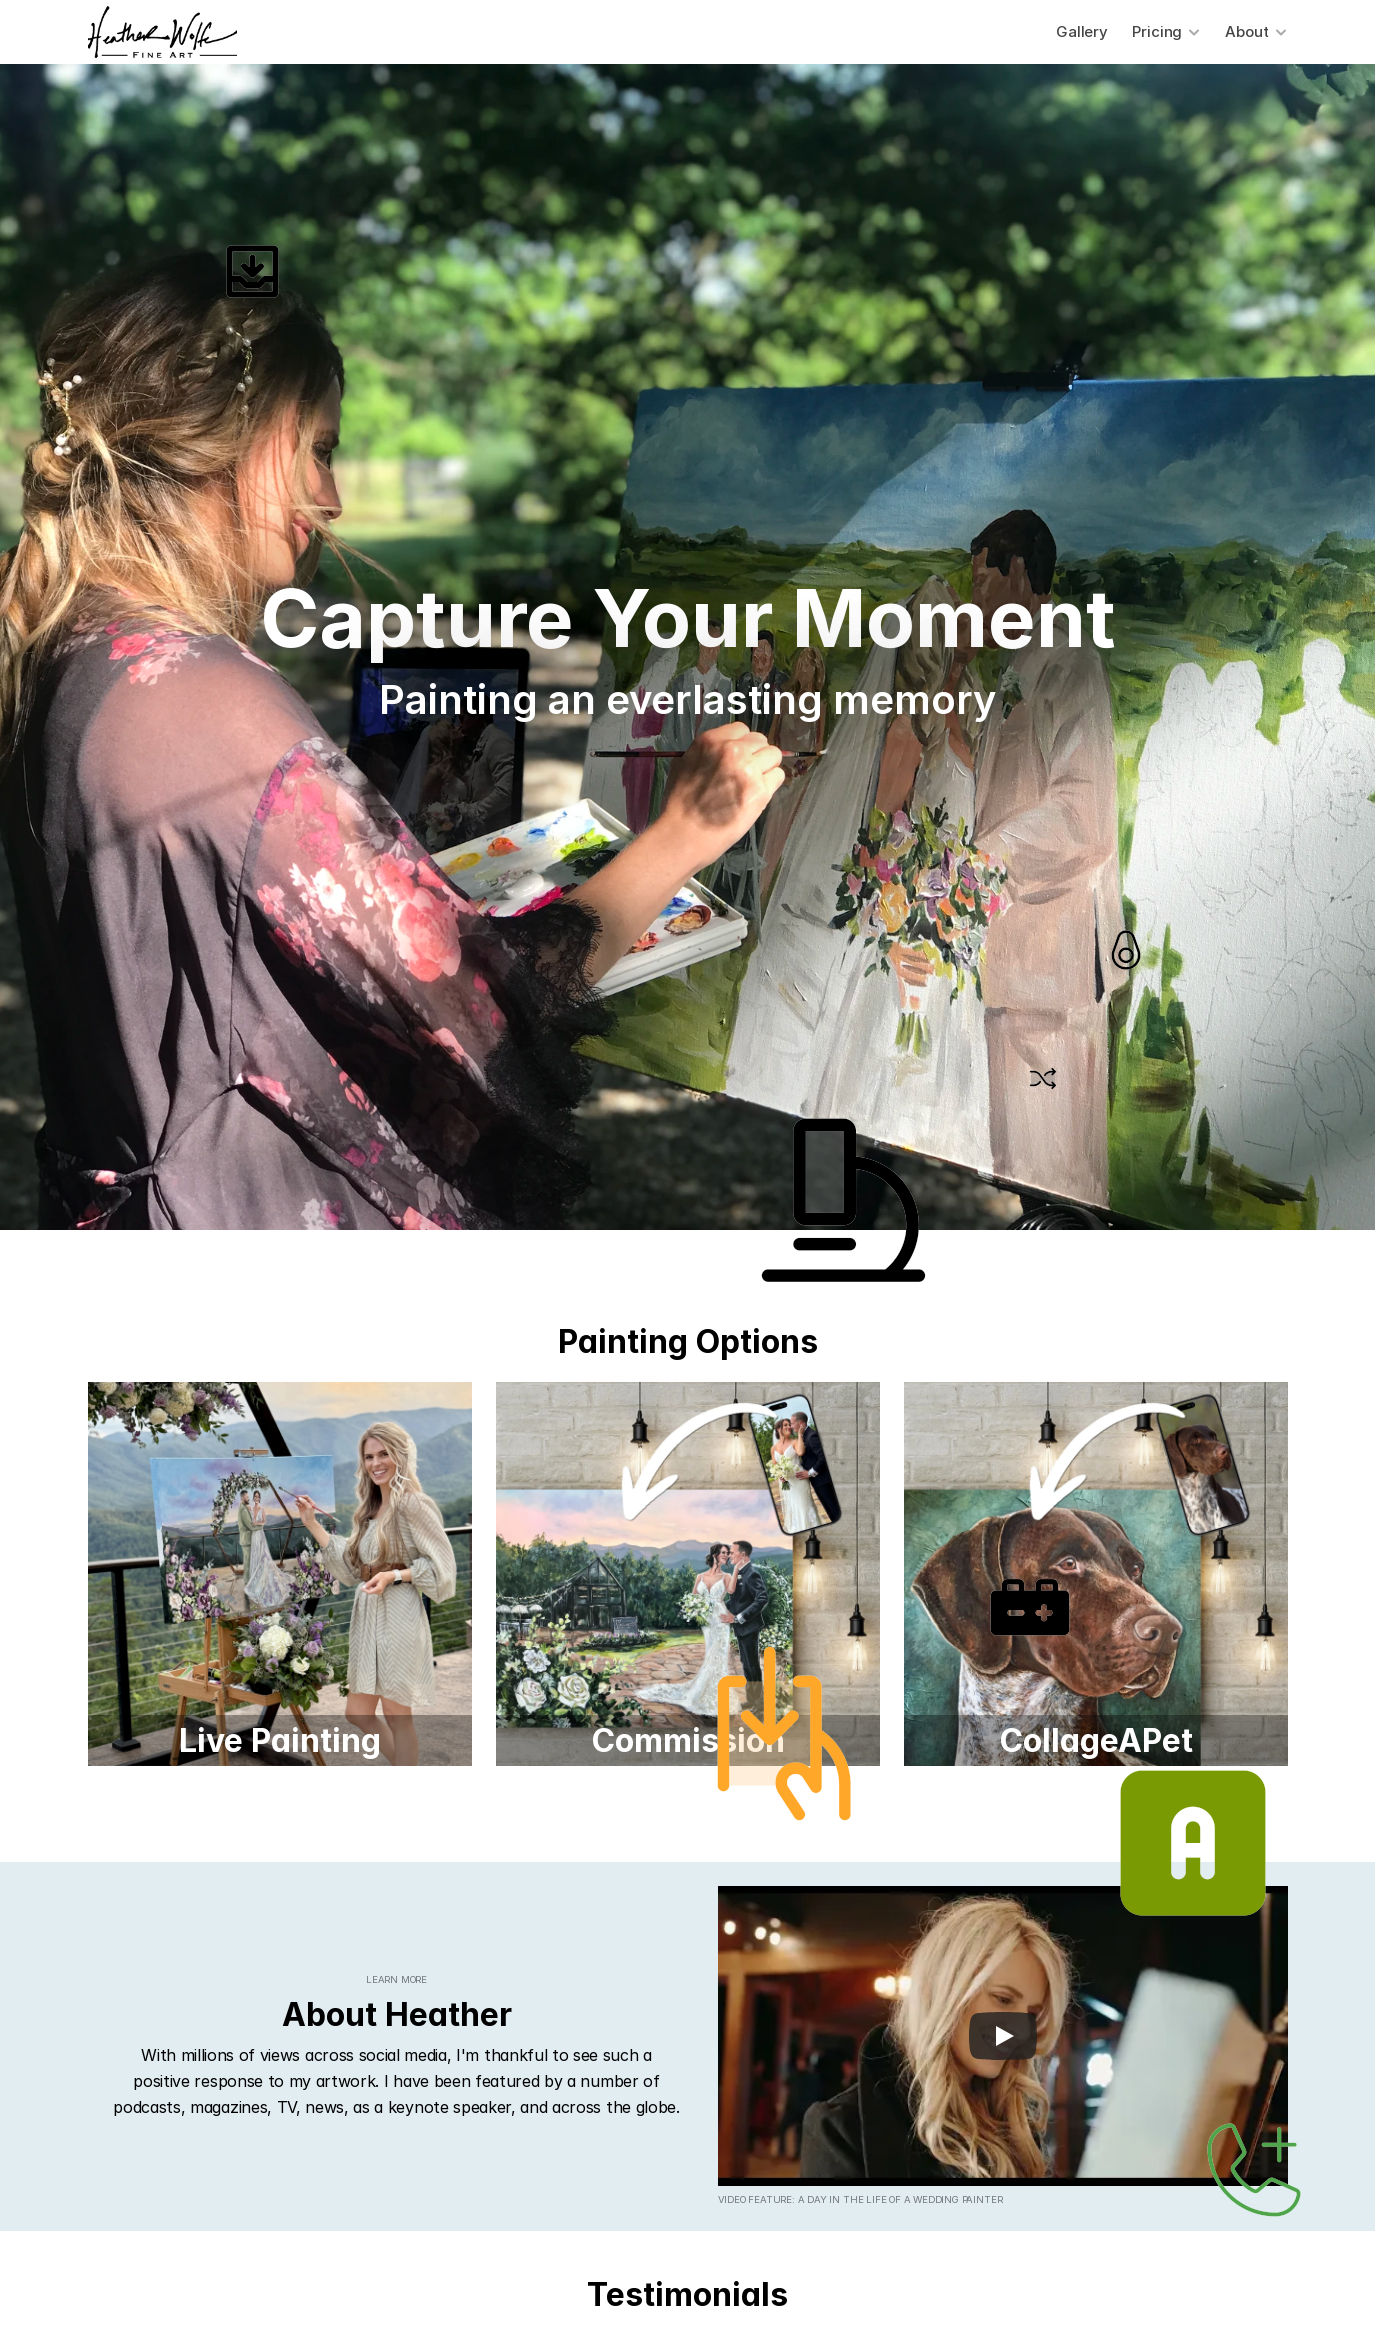 This screenshot has width=1375, height=2331. Describe the element at coordinates (775, 1733) in the screenshot. I see `withdraw cash or funds` at that location.